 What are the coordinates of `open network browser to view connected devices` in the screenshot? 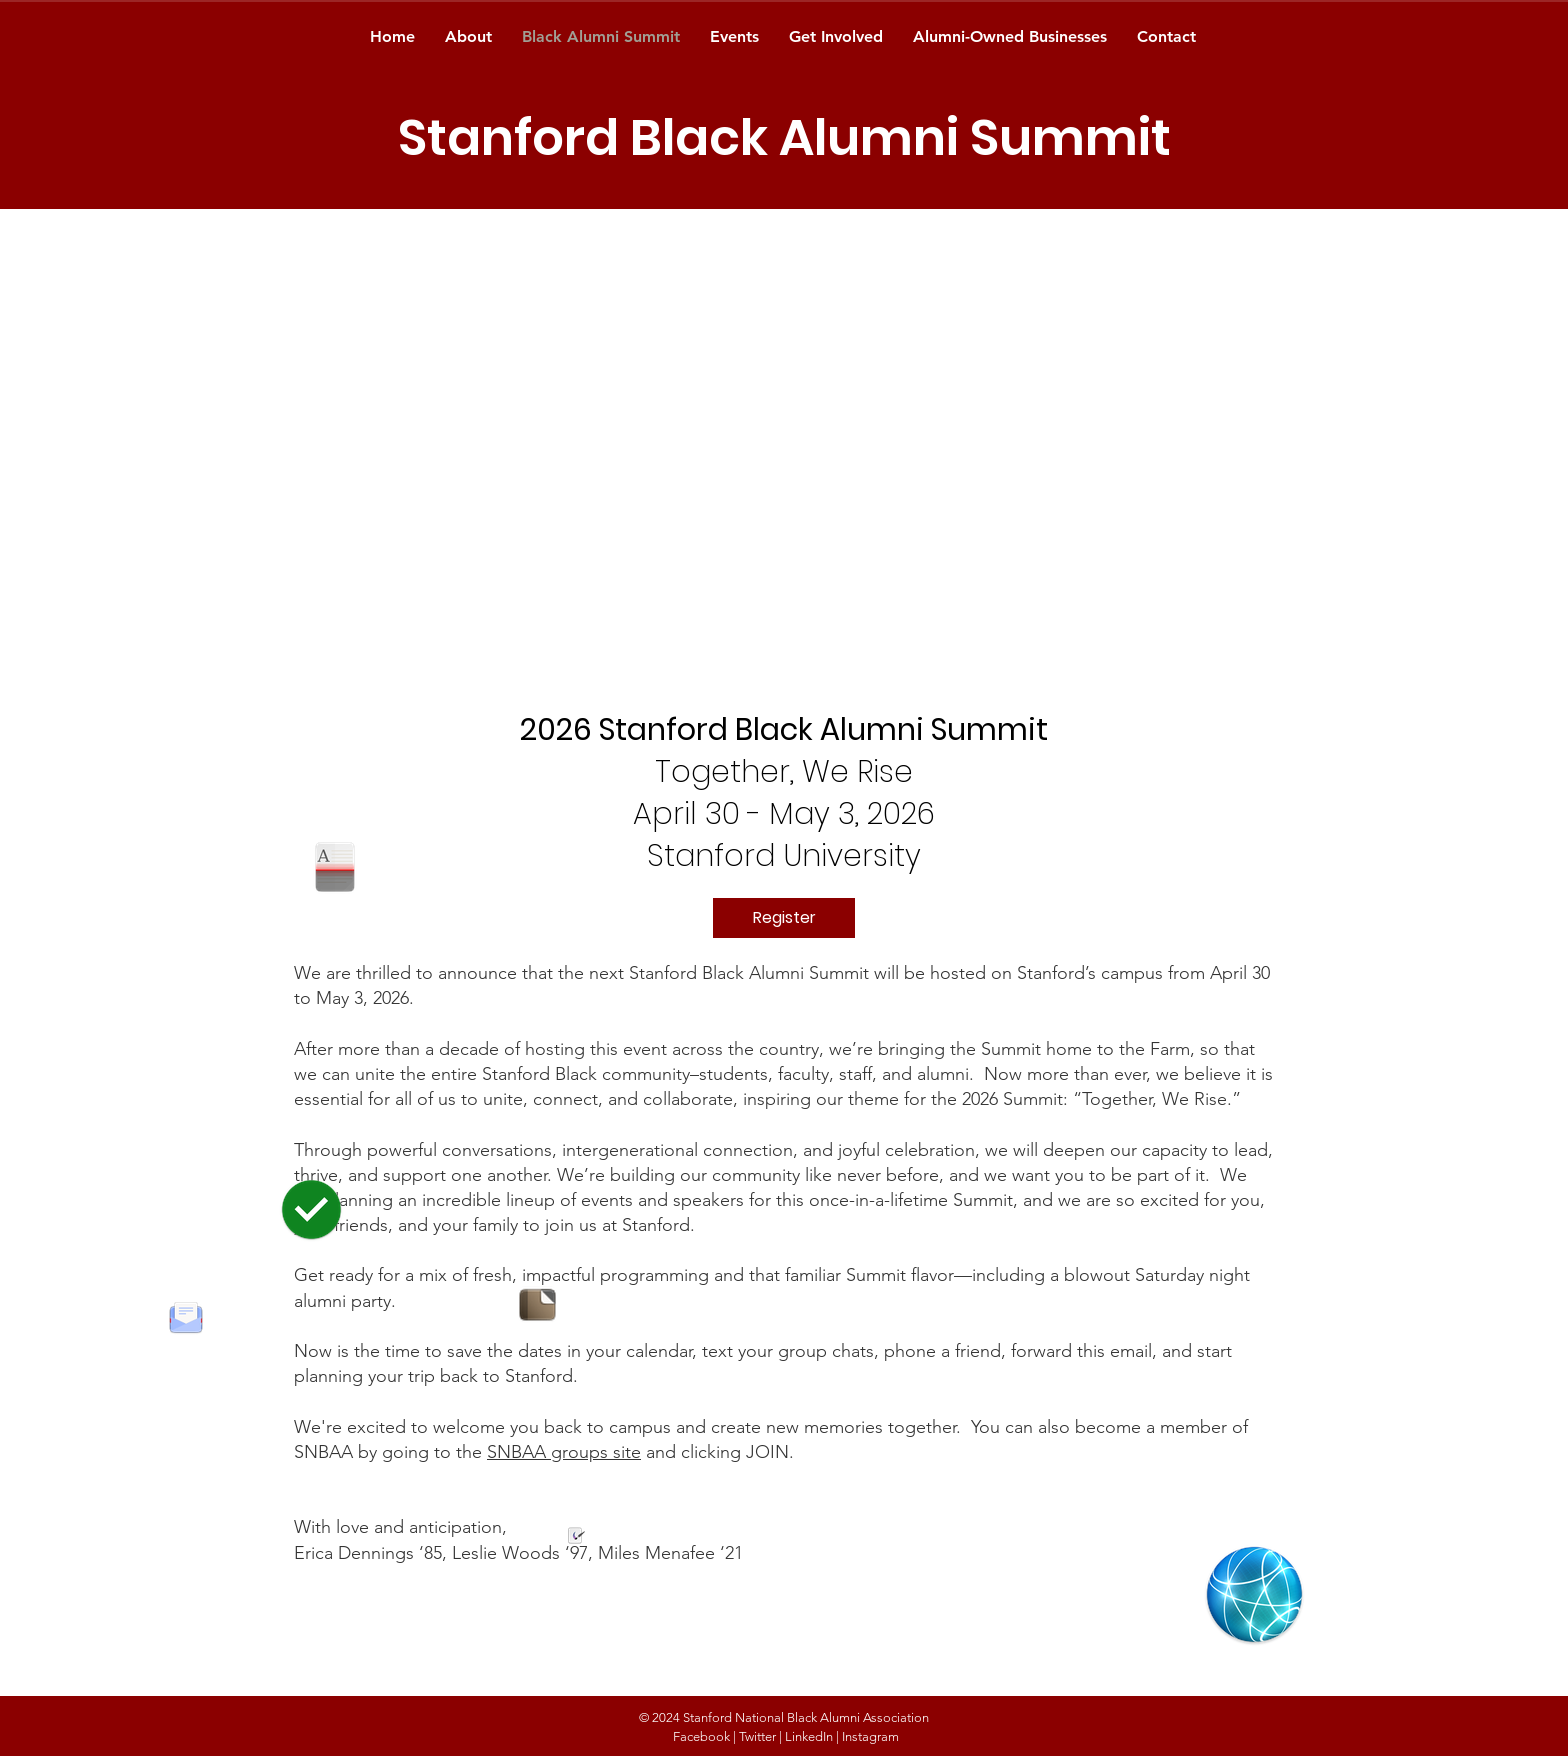 It's located at (1254, 1594).